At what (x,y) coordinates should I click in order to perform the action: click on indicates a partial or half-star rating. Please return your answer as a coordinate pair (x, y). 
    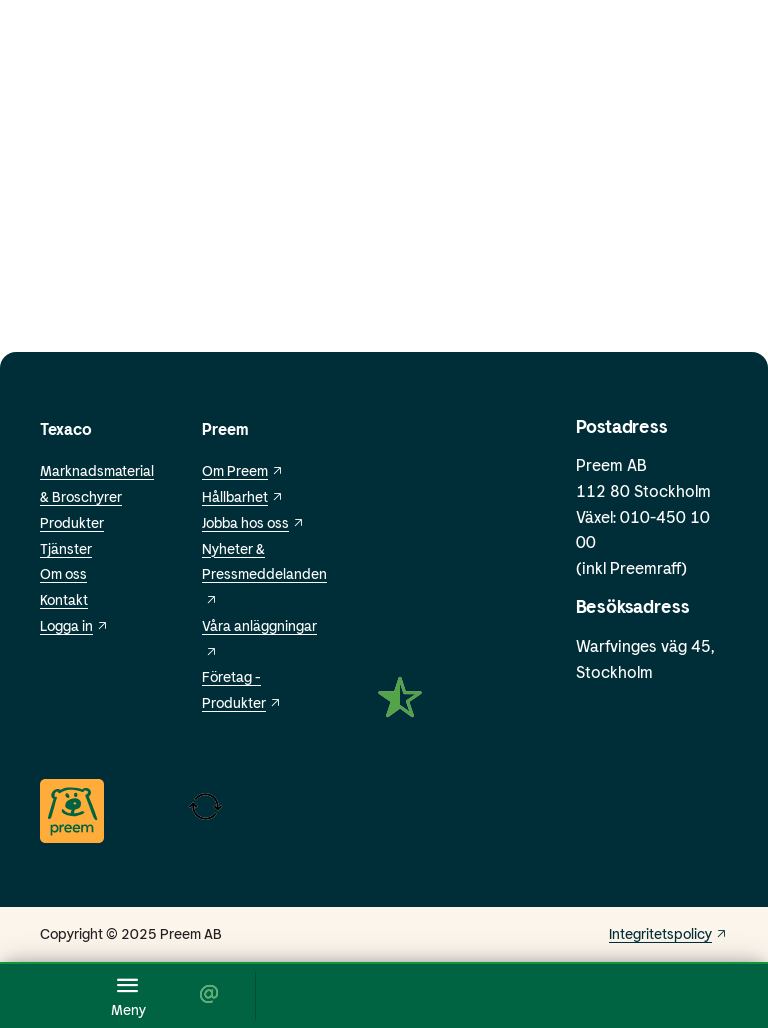
    Looking at the image, I should click on (400, 697).